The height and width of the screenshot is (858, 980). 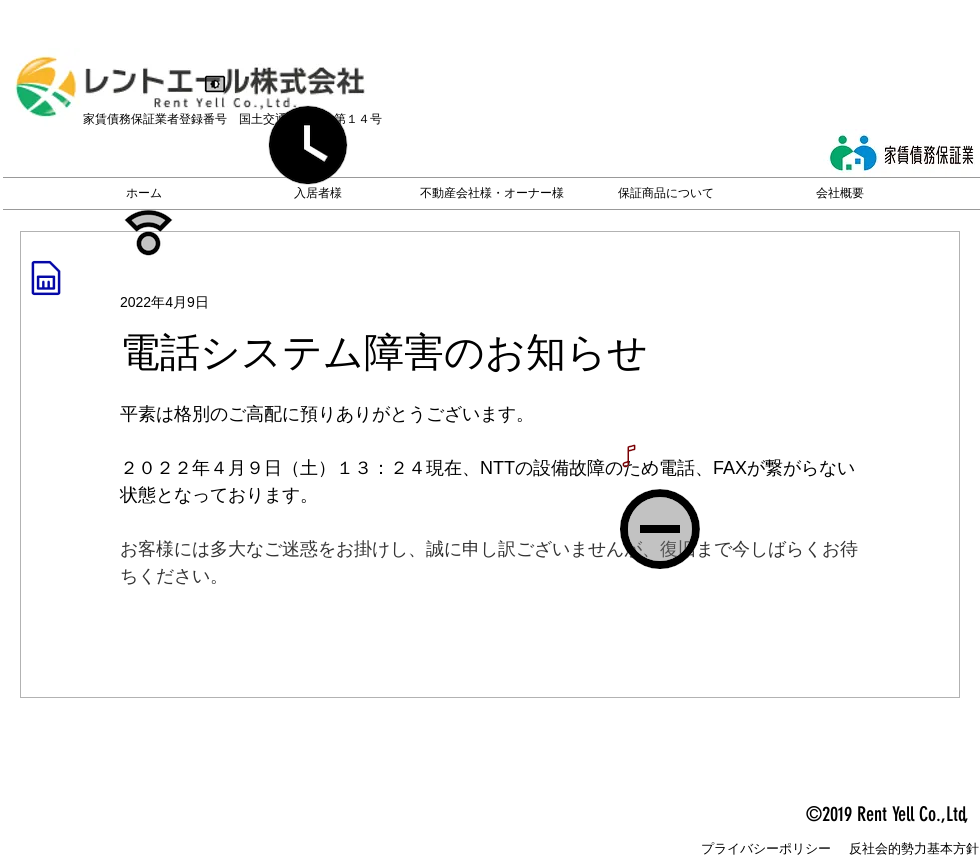 I want to click on do not disturb mode is enabled, so click(x=660, y=529).